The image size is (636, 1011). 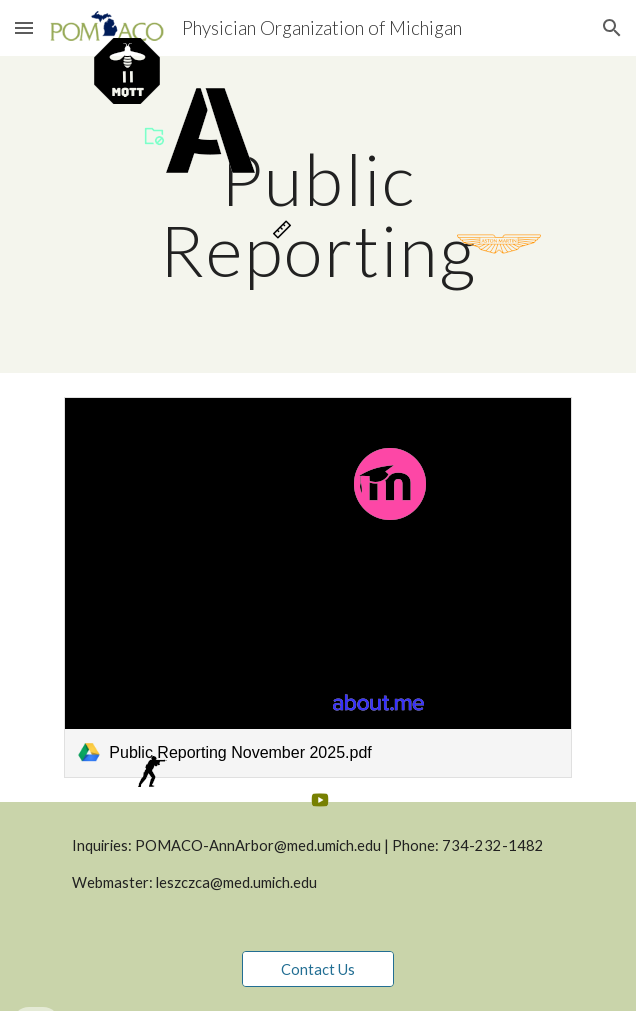 I want to click on open zigbee2mqtt smart home integration settings, so click(x=127, y=71).